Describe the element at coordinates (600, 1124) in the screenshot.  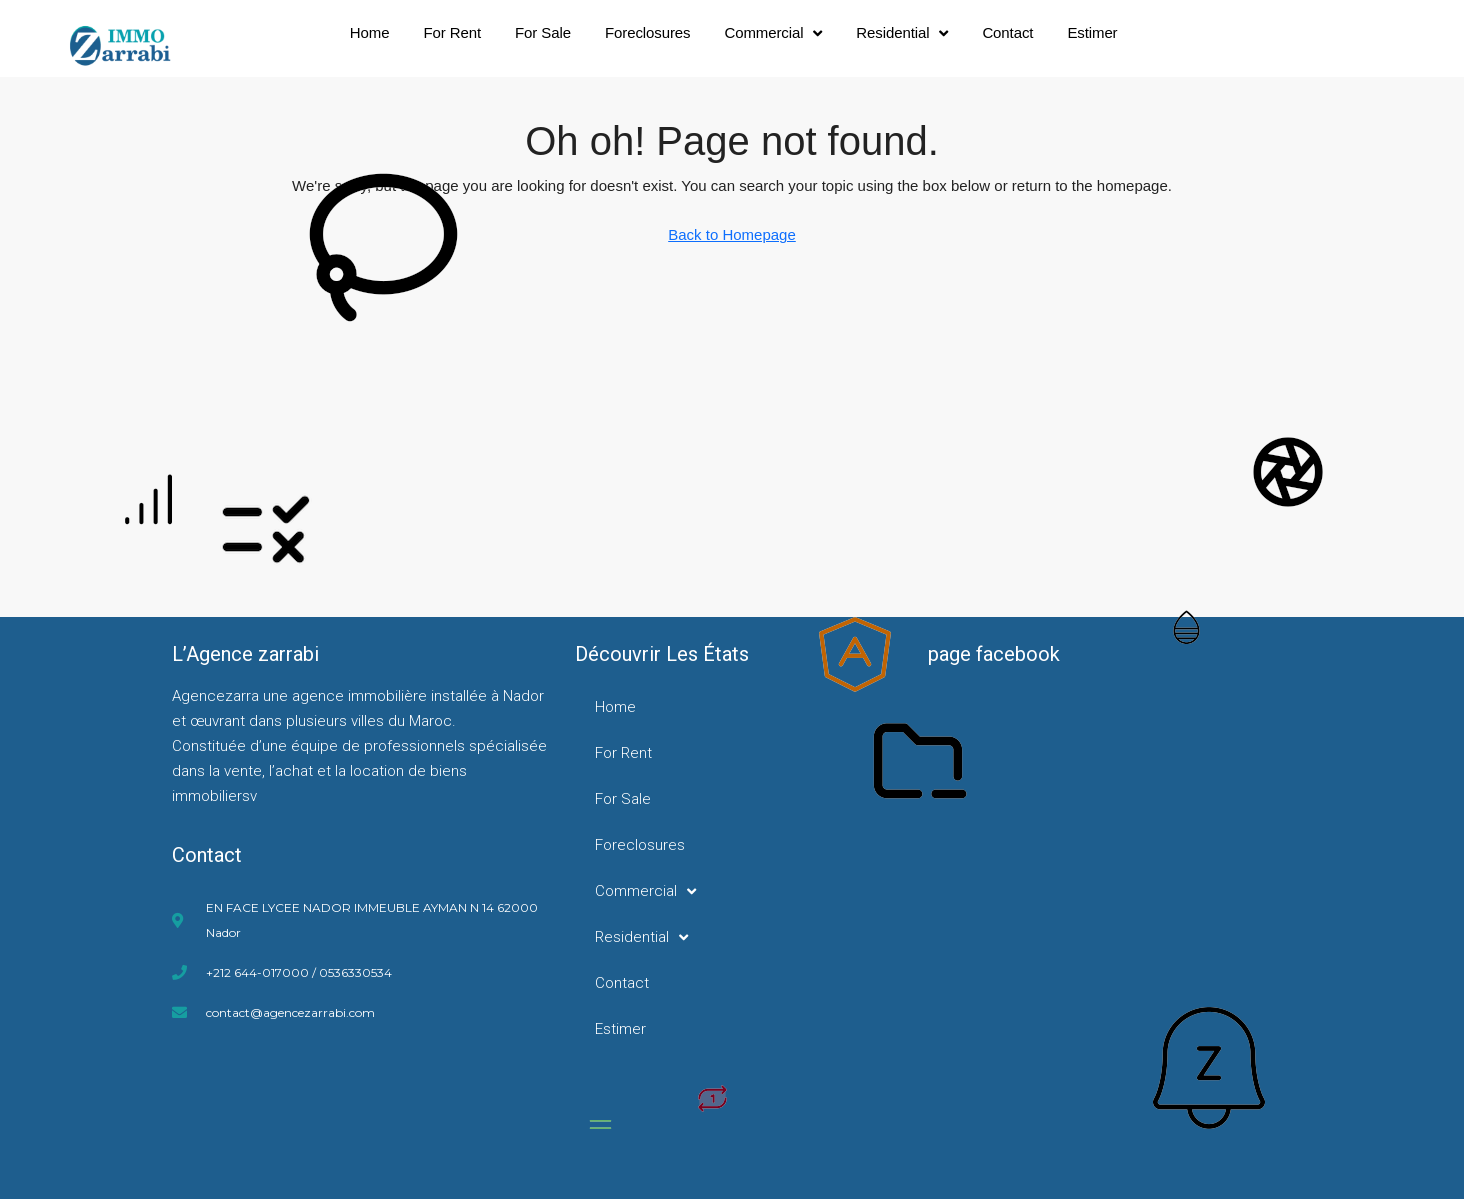
I see `indicates equality or comparison between values` at that location.